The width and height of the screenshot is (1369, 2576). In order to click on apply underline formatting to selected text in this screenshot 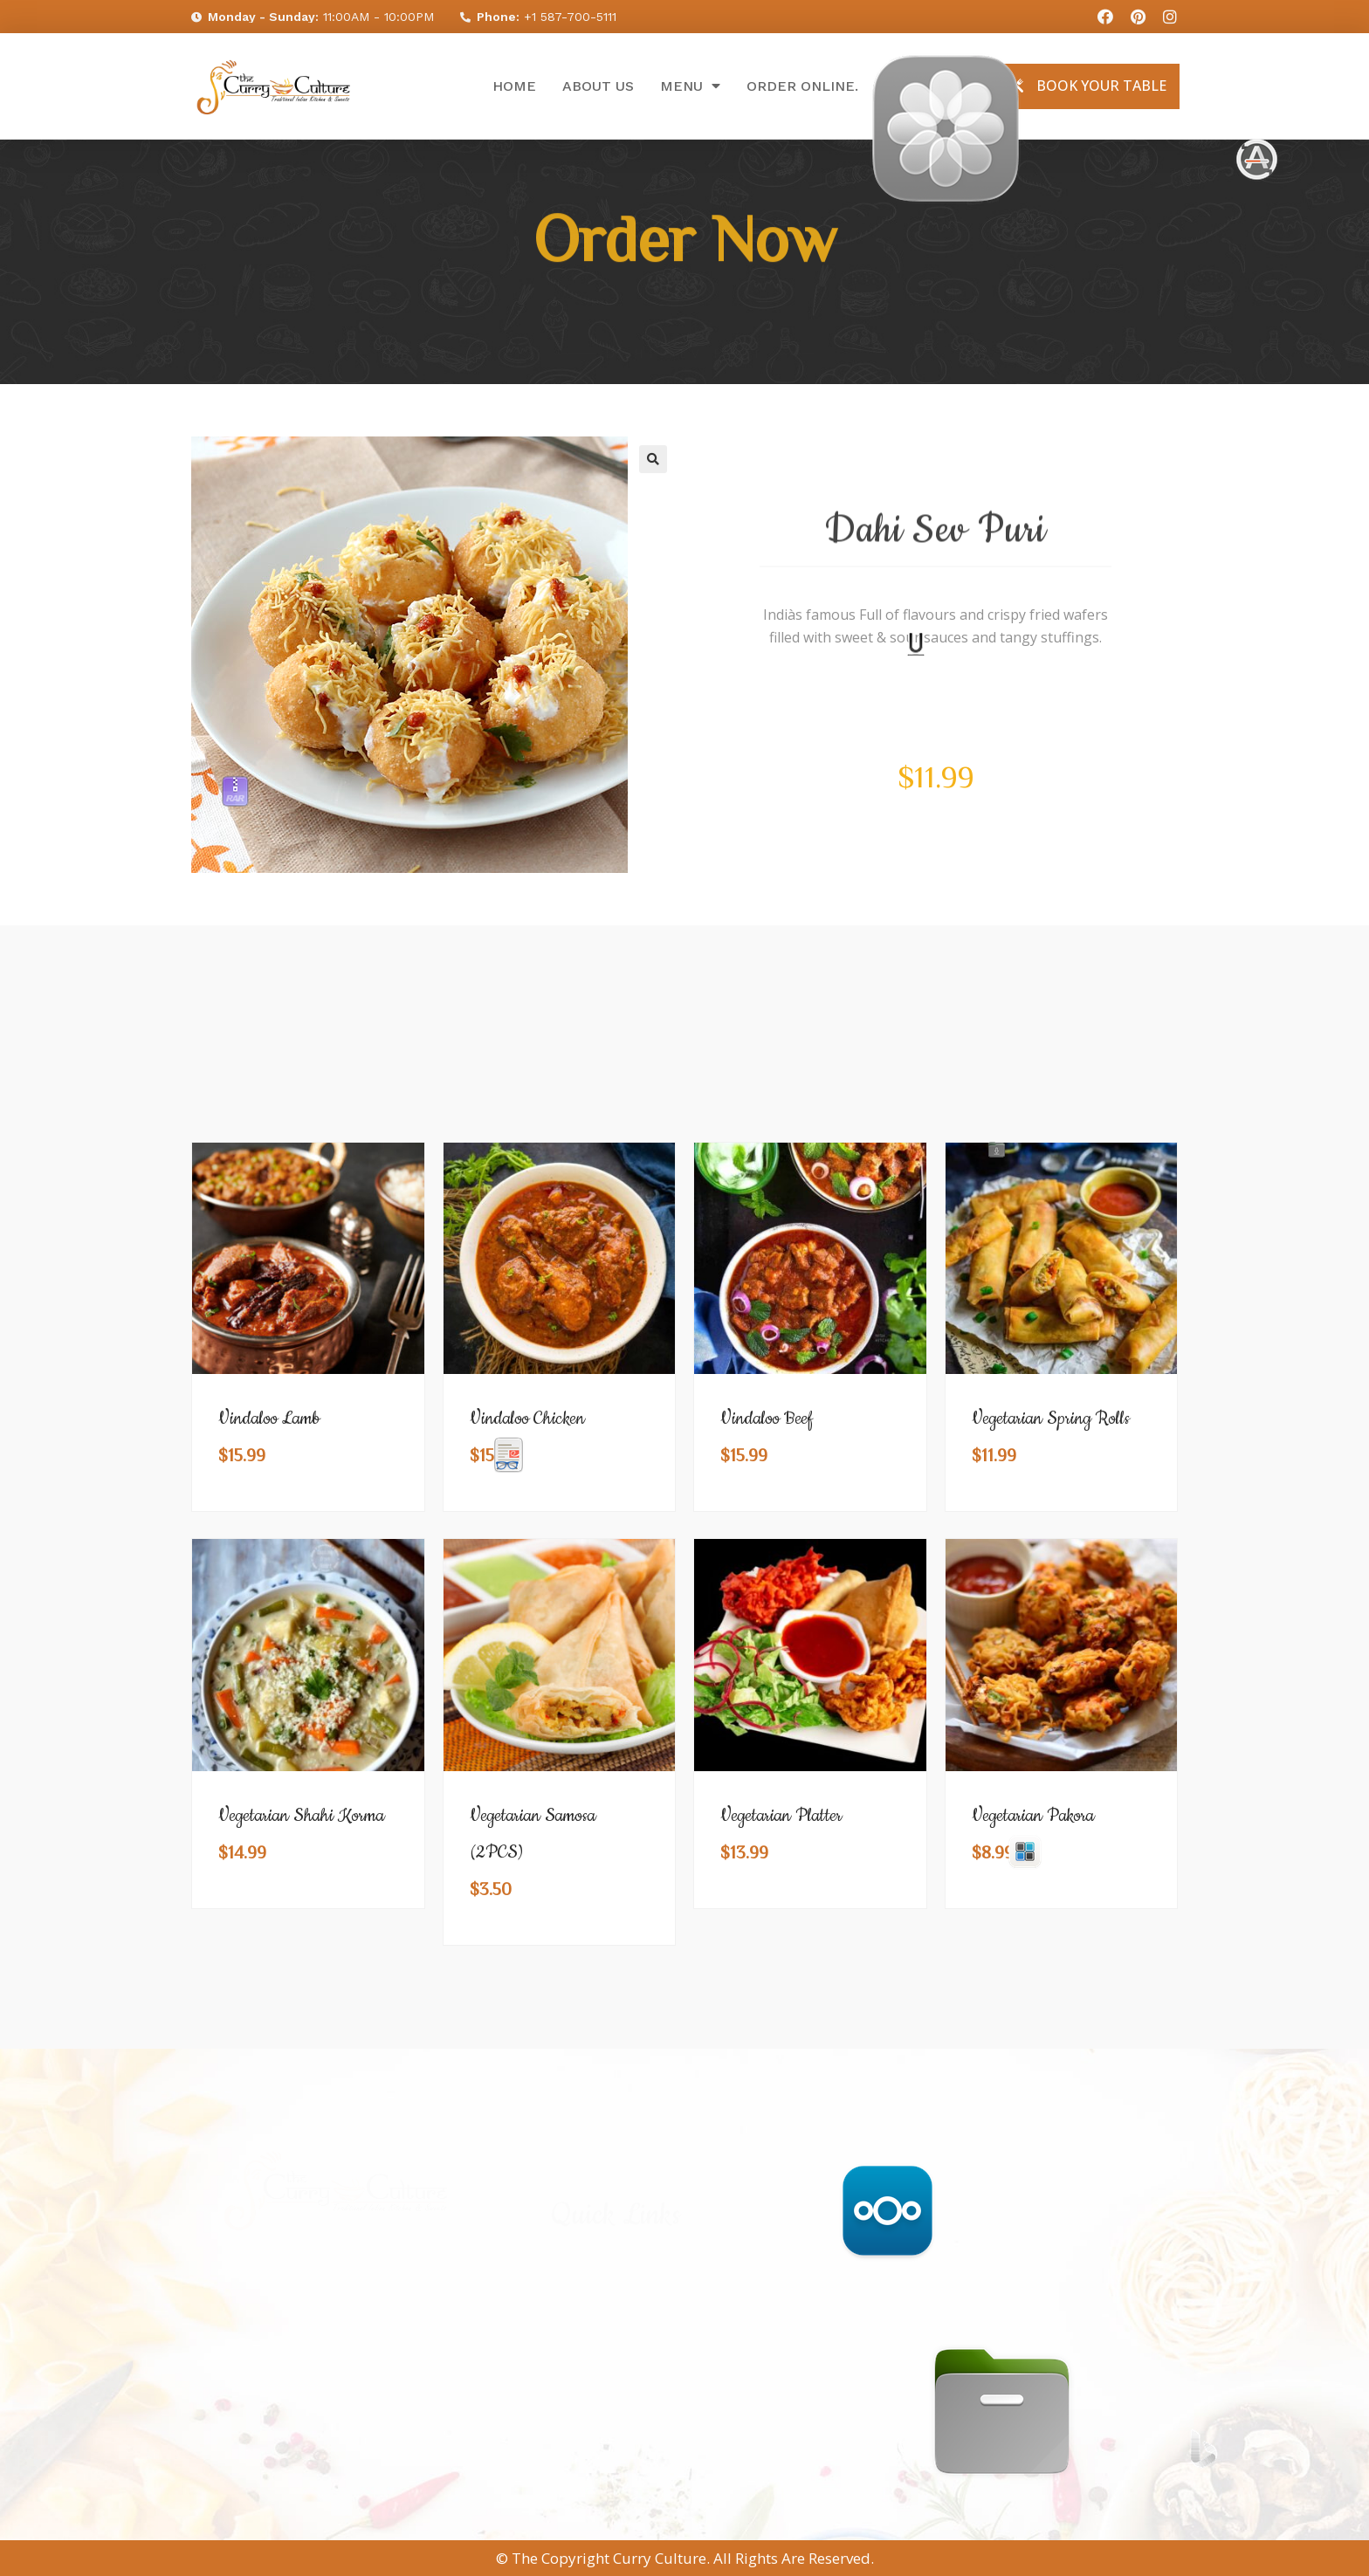, I will do `click(916, 644)`.